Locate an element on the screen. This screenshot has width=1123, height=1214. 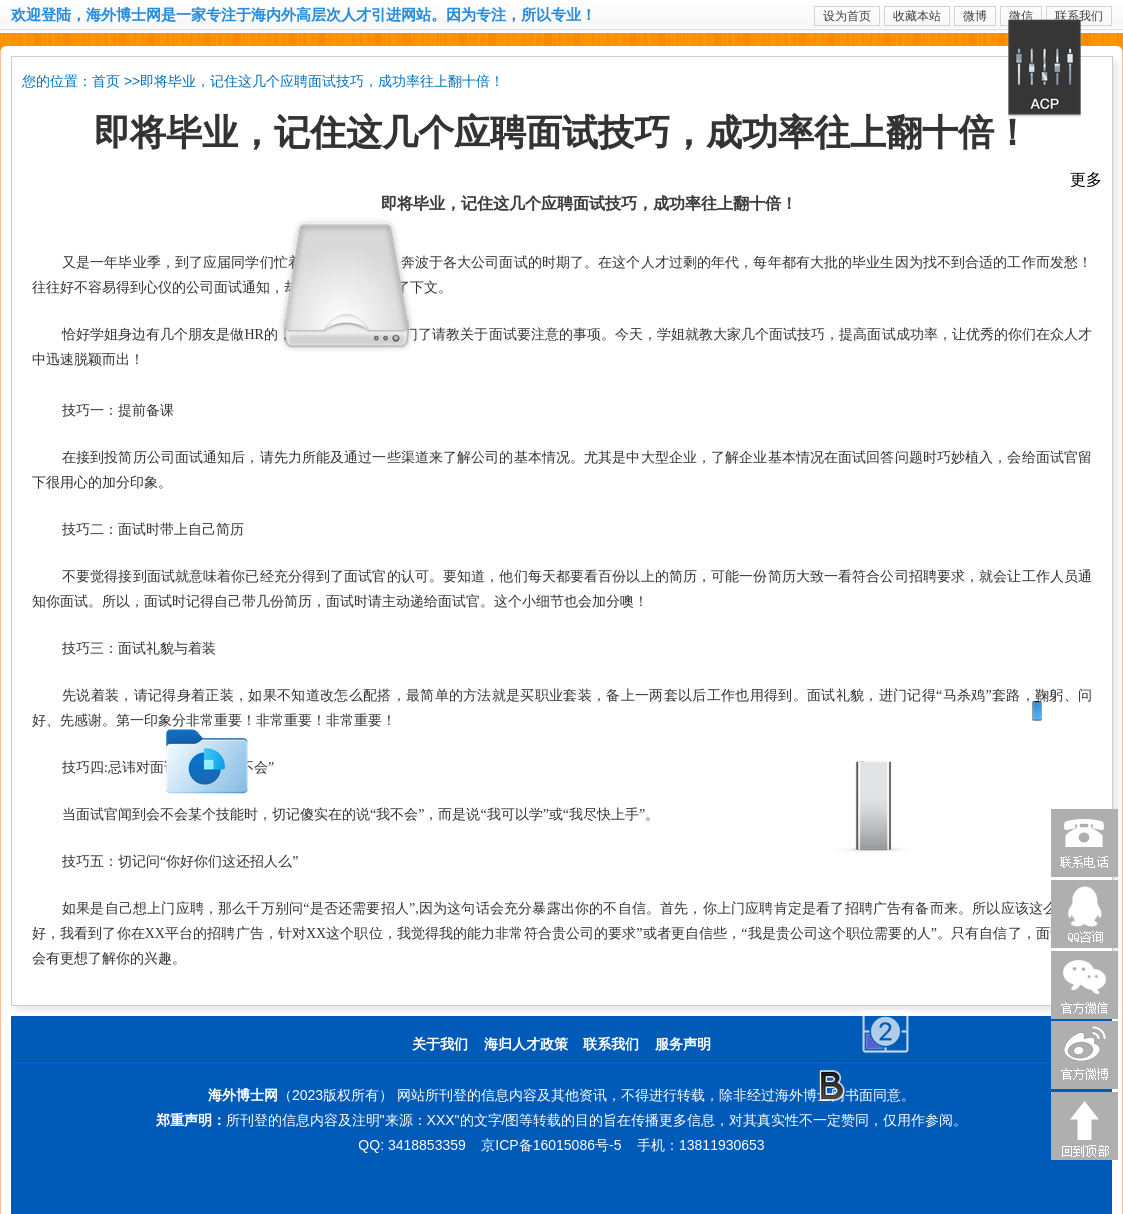
iPhone 12 Pro Max device icon is located at coordinates (1037, 711).